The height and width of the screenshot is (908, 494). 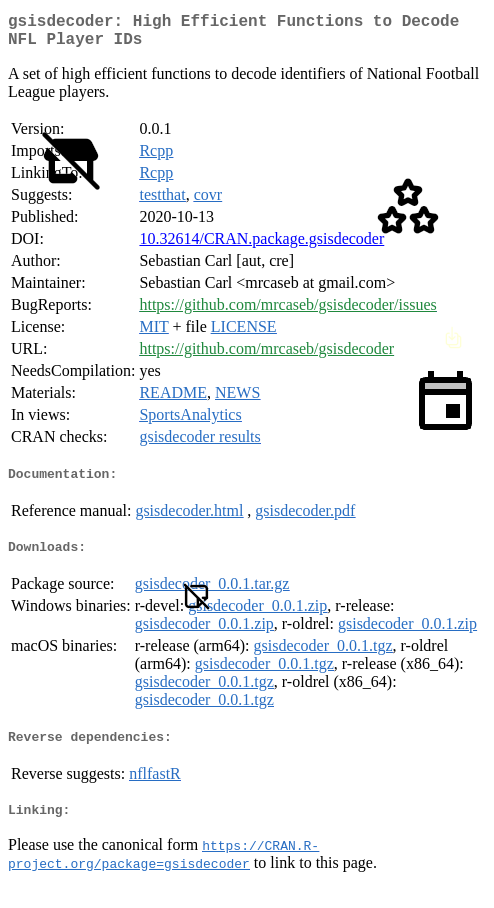 I want to click on view ratings or reviews, so click(x=408, y=206).